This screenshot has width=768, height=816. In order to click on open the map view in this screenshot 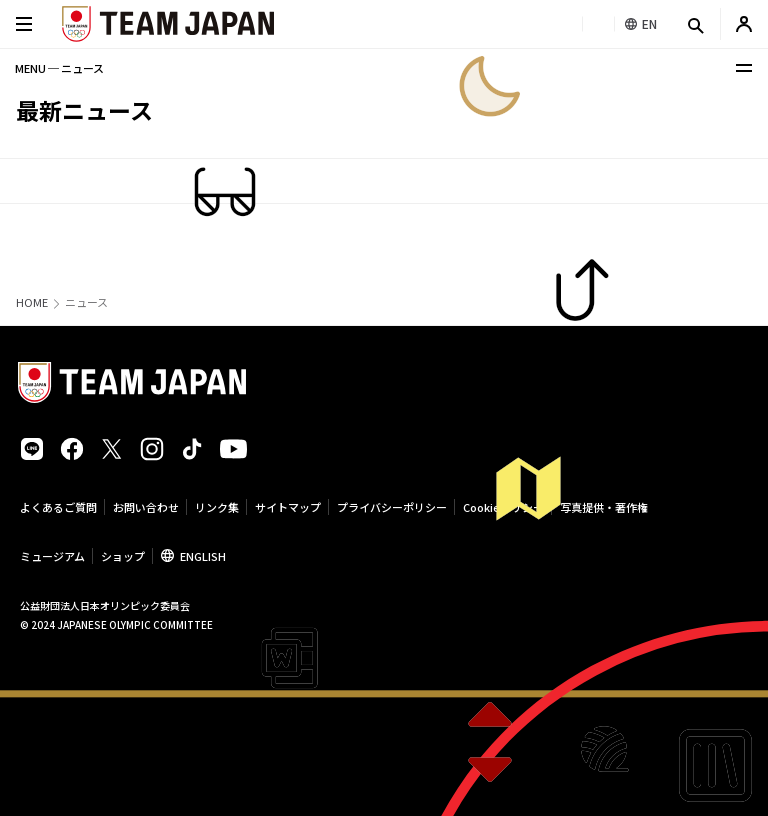, I will do `click(528, 488)`.